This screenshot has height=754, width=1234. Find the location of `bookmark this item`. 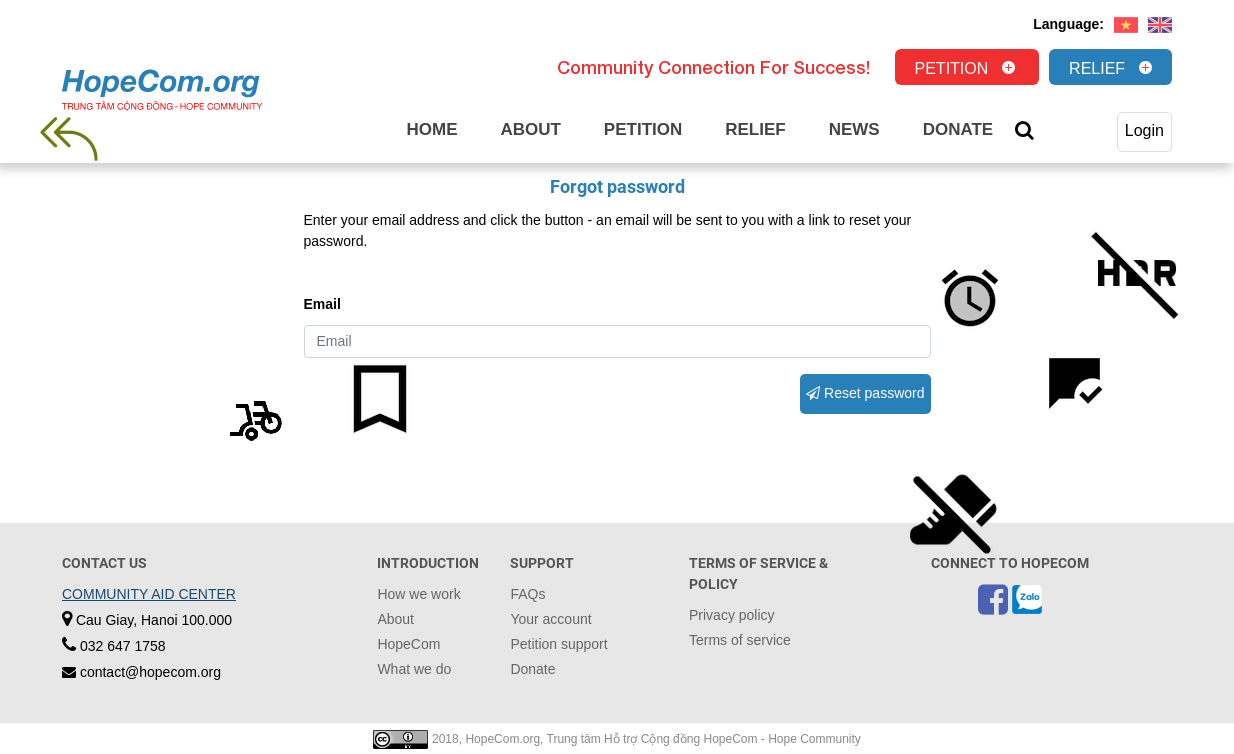

bookmark this item is located at coordinates (380, 399).